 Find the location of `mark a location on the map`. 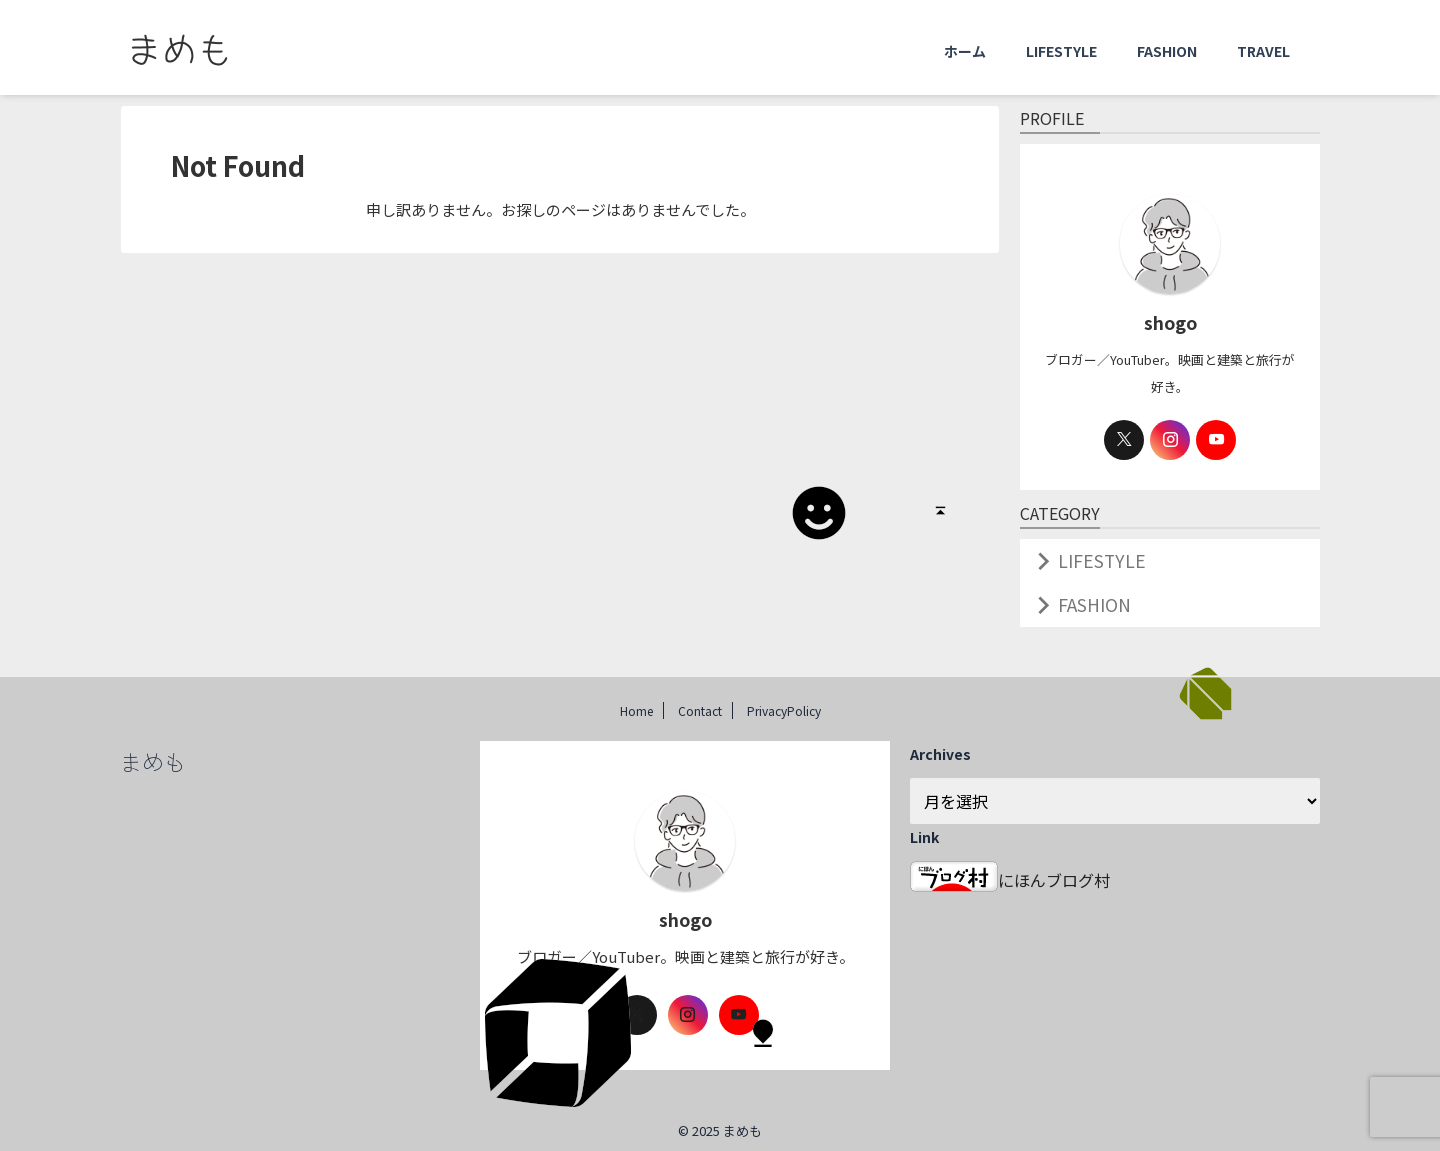

mark a location on the map is located at coordinates (763, 1032).